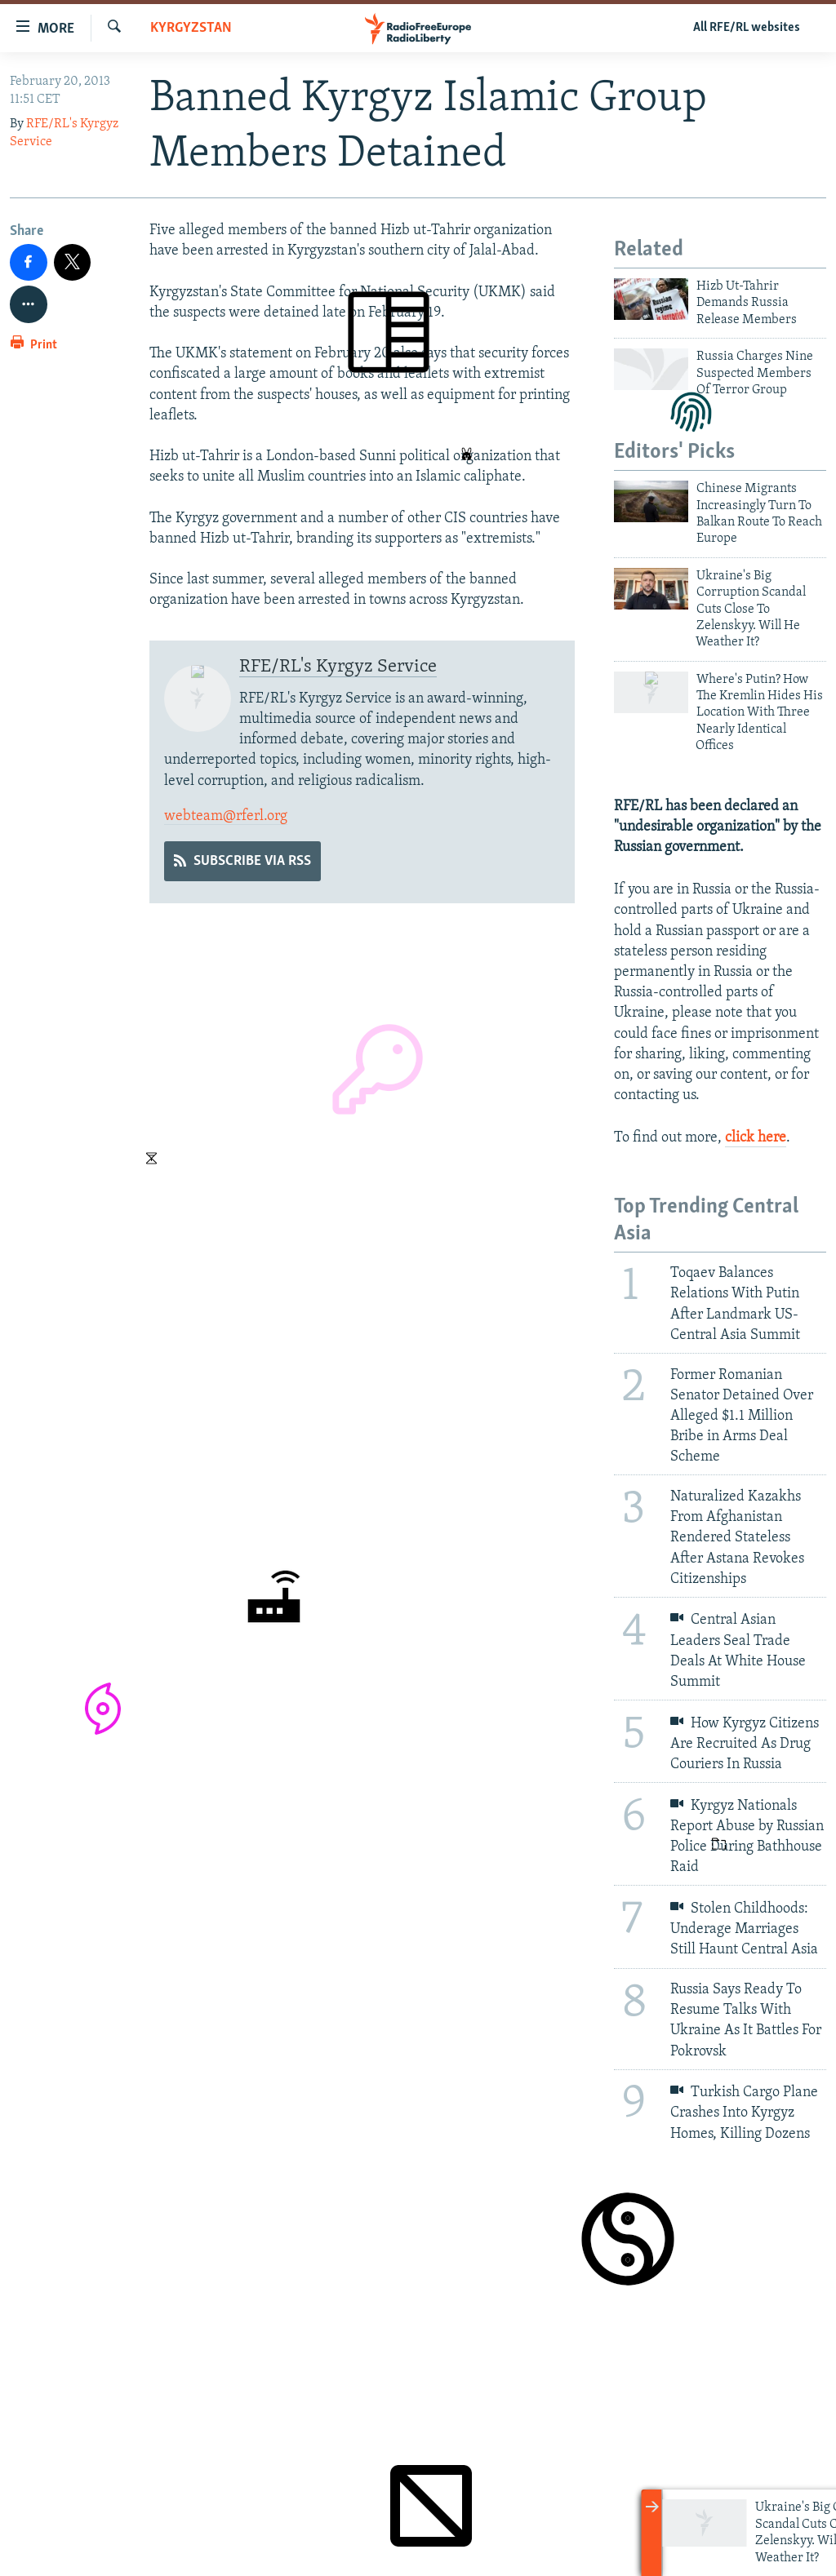 The image size is (836, 2576). I want to click on authenticate with biometric fingerprint, so click(691, 412).